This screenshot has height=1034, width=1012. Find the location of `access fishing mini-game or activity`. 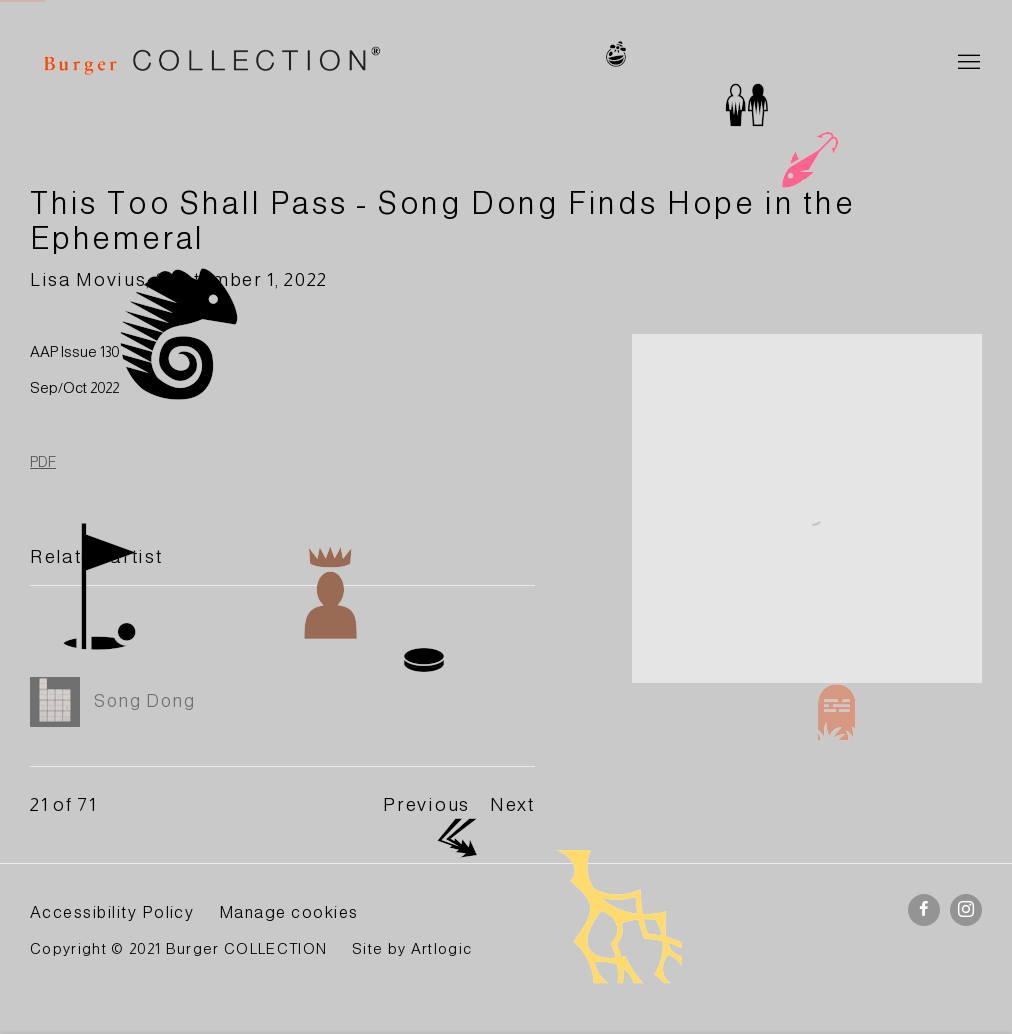

access fishing mini-game or activity is located at coordinates (810, 159).